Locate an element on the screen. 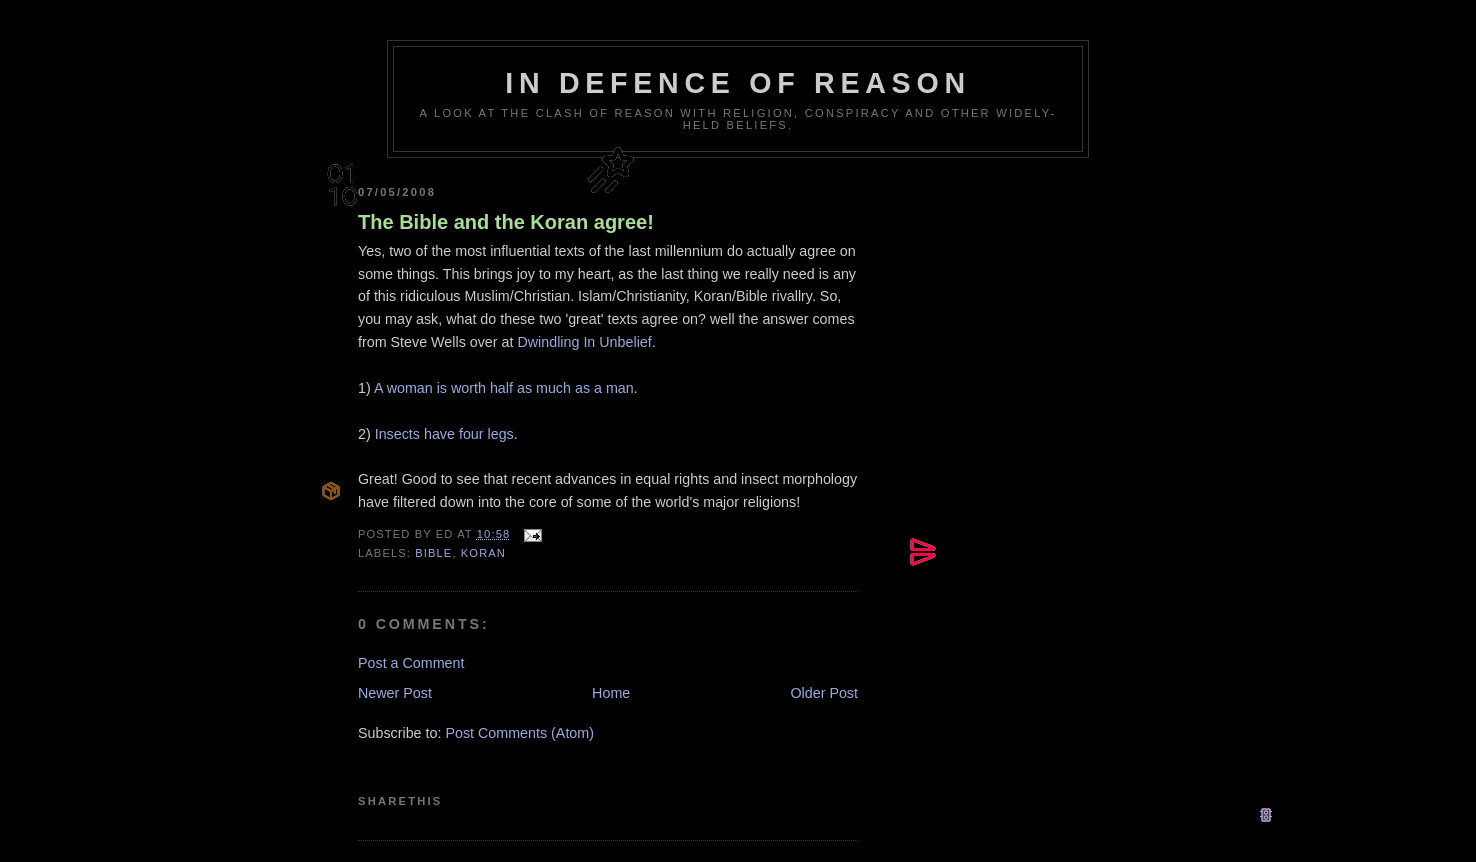 This screenshot has height=862, width=1476. flip image vertically is located at coordinates (922, 552).